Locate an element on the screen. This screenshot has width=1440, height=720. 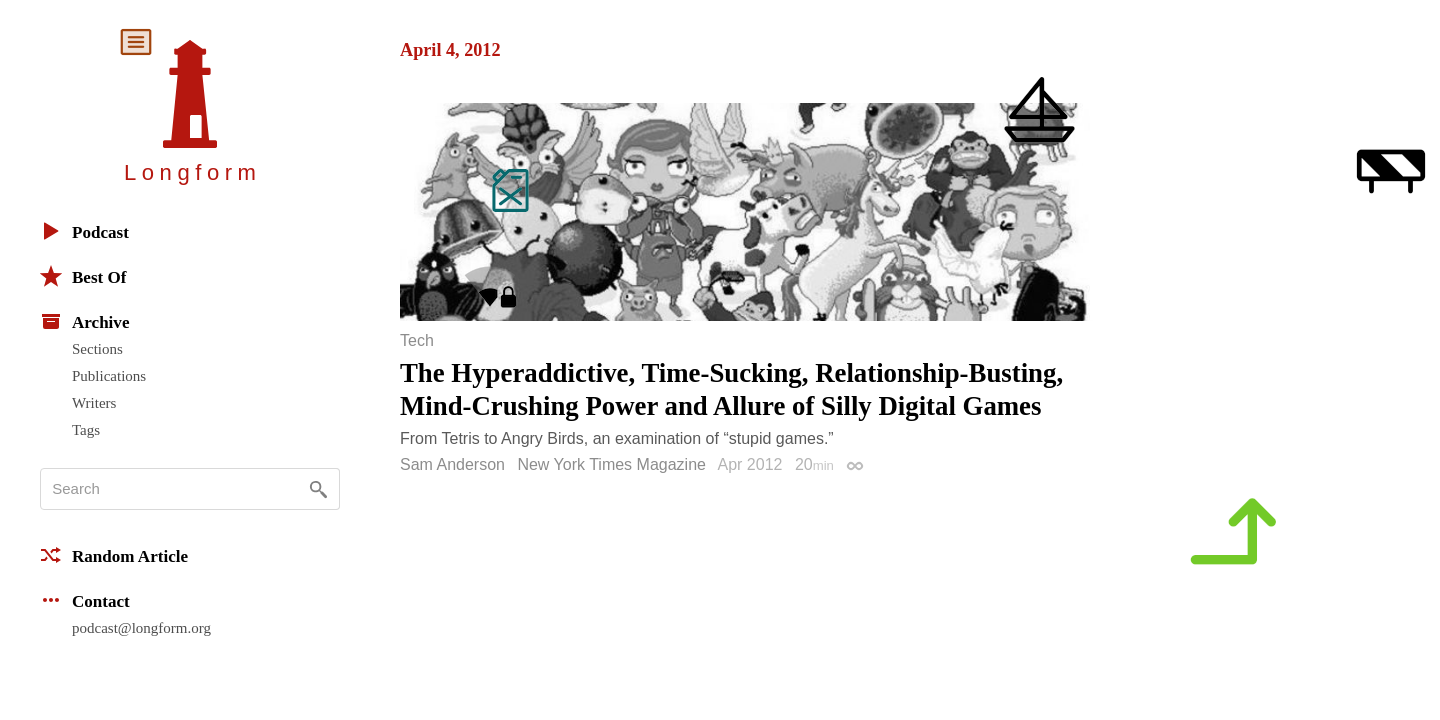
access sailing or boating activities is located at coordinates (1039, 114).